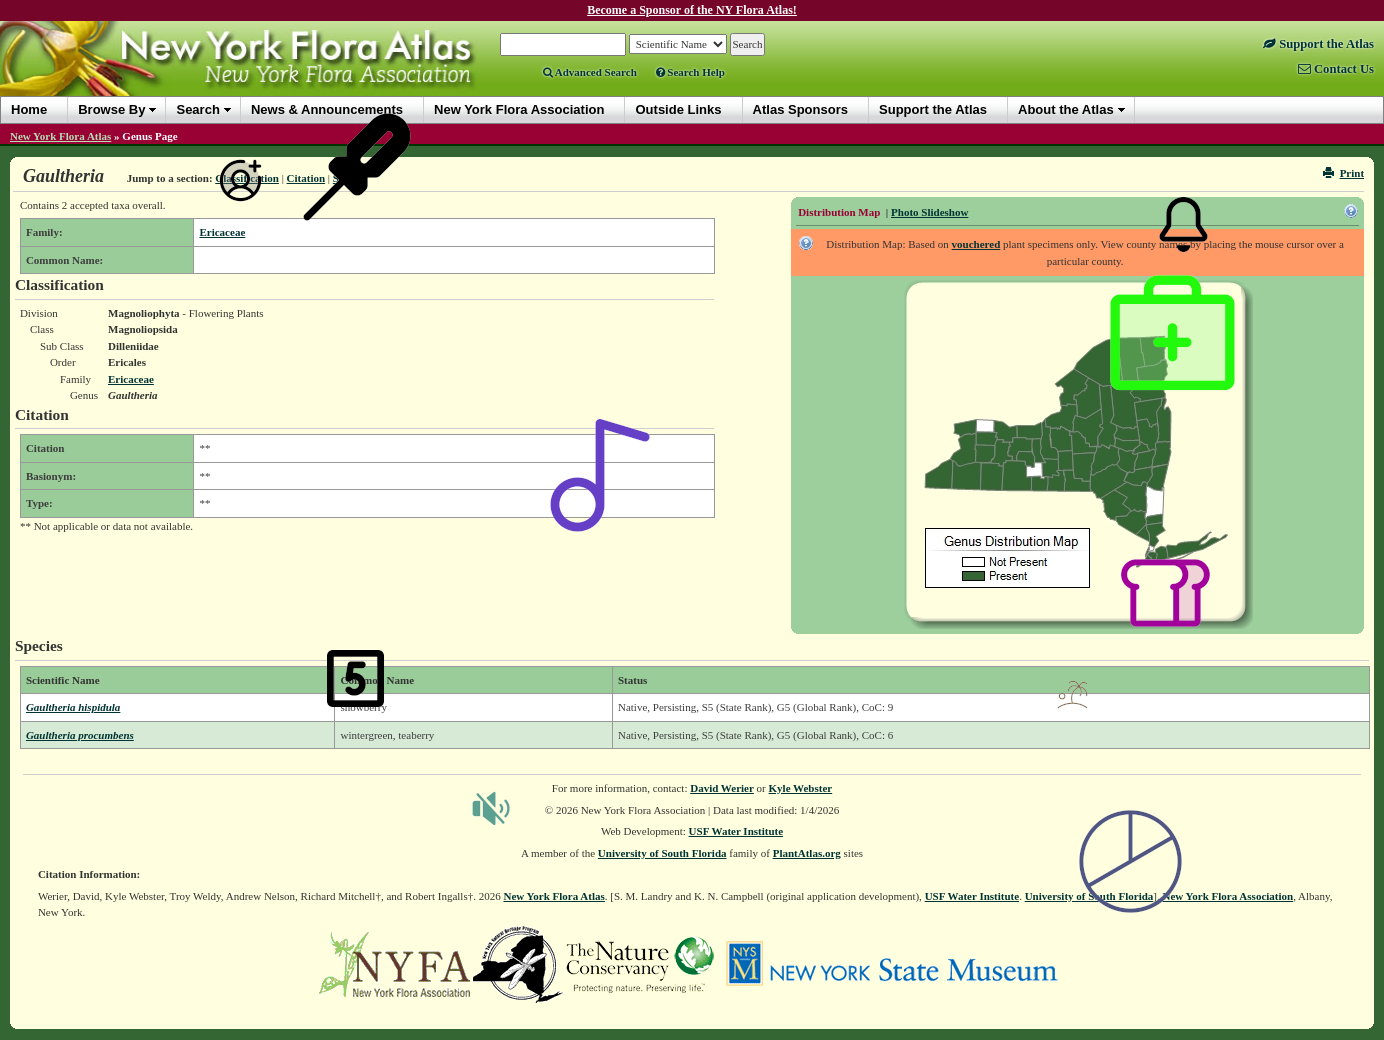 The image size is (1384, 1040). I want to click on browse bakery or bread products, so click(1167, 593).